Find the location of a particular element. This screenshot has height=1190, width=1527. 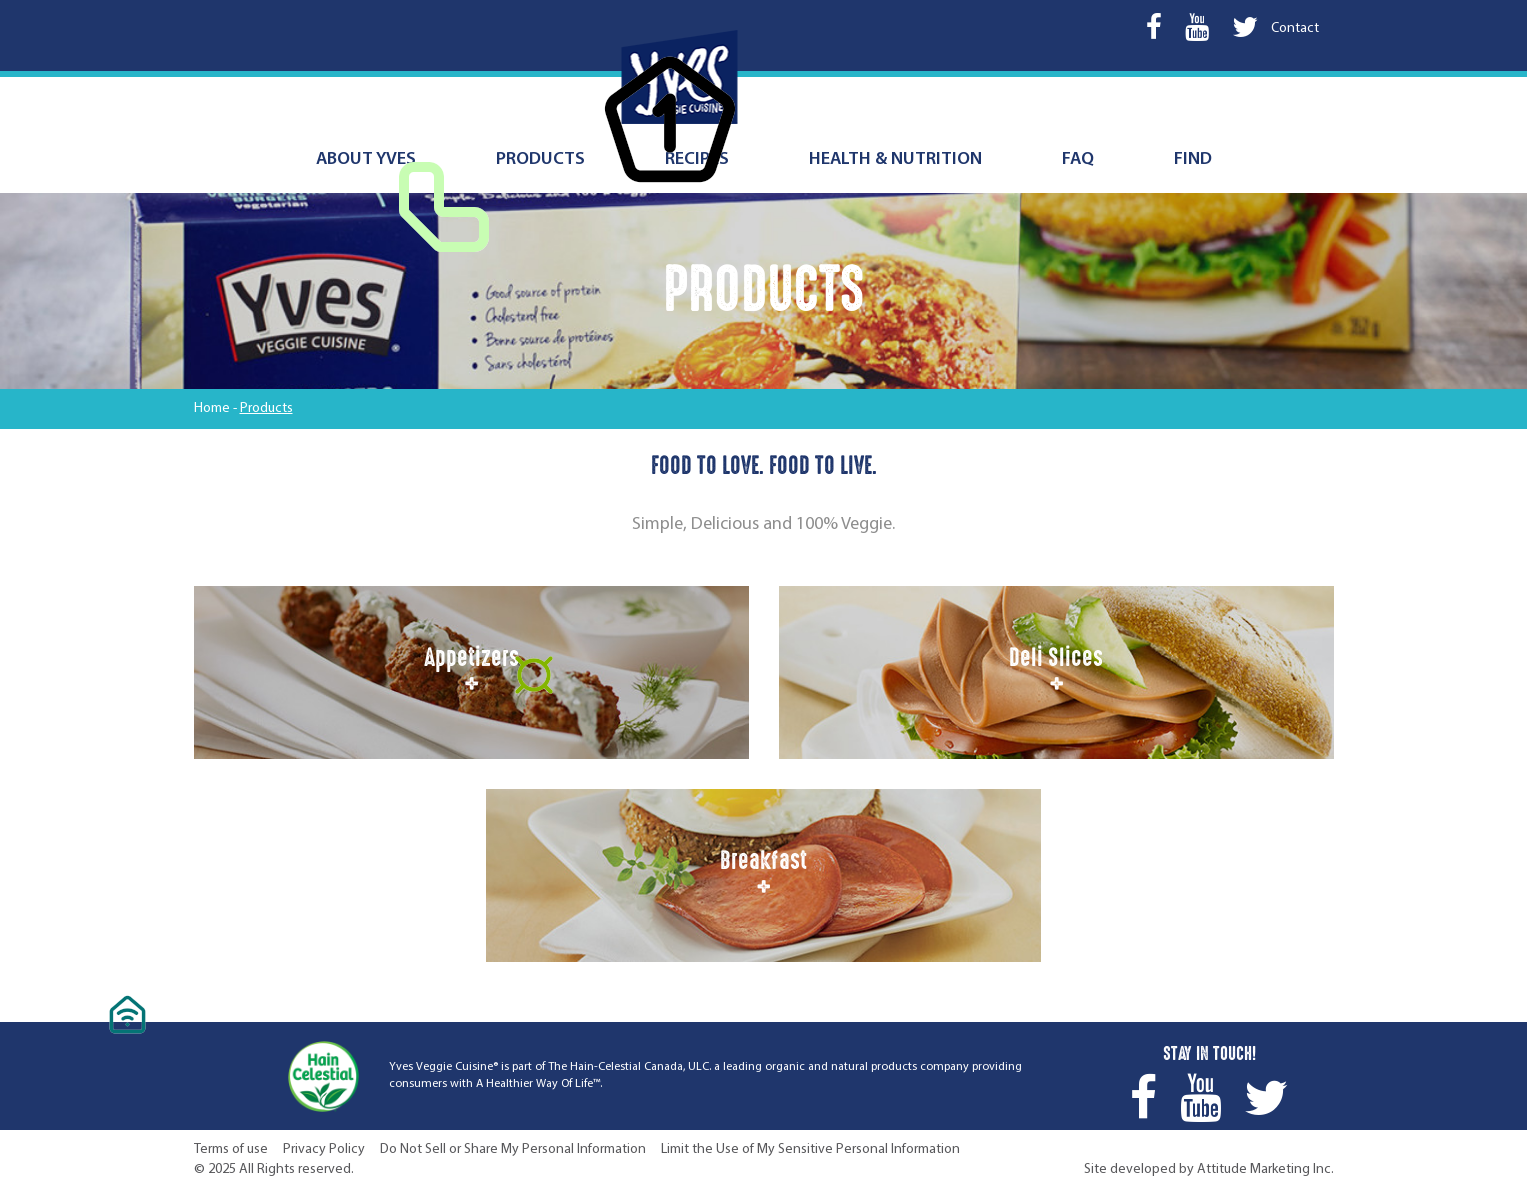

view currency or monetary settings is located at coordinates (534, 675).